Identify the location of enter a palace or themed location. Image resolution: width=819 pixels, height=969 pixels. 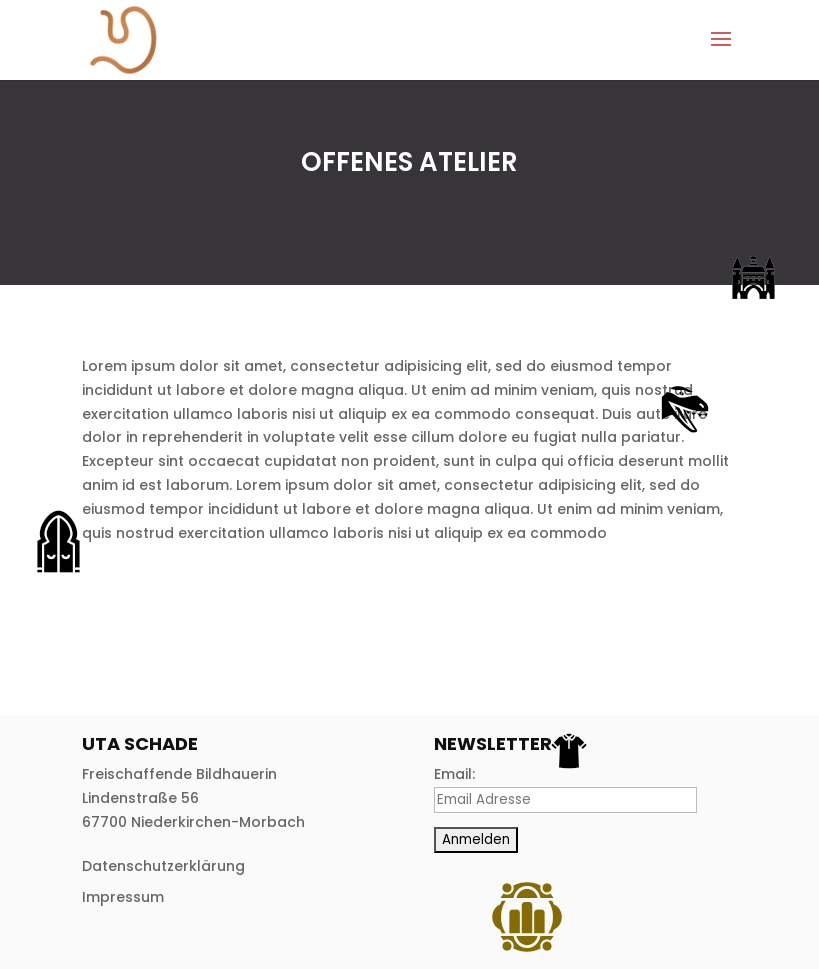
(58, 541).